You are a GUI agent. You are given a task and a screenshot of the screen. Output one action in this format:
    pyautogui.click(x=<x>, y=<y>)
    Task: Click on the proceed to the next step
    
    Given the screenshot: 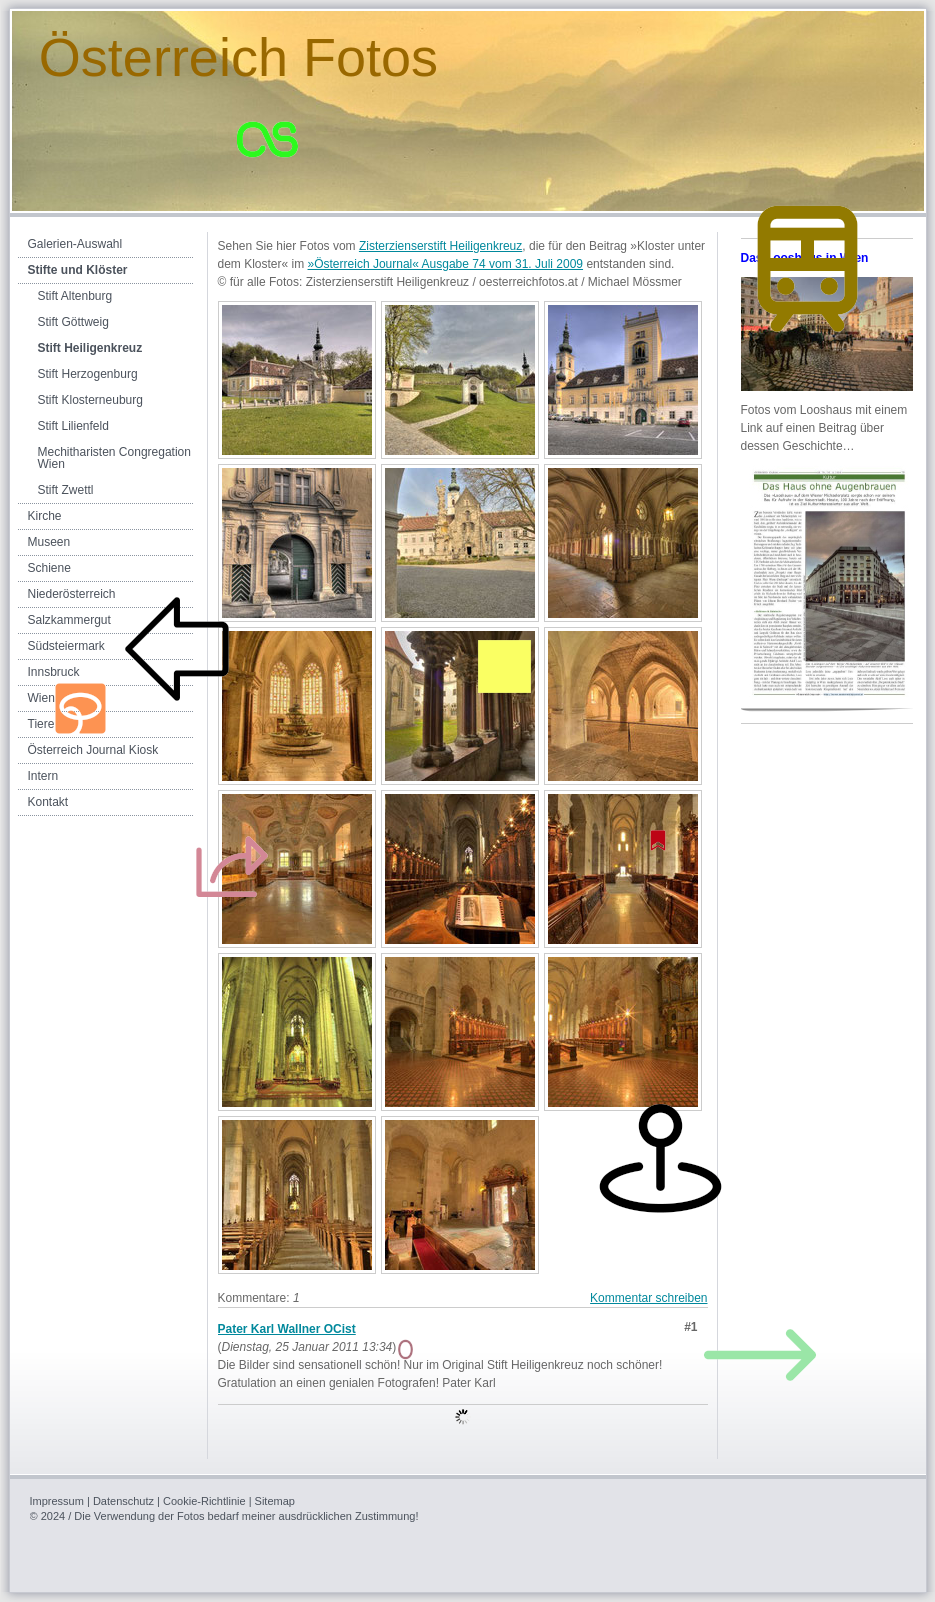 What is the action you would take?
    pyautogui.click(x=760, y=1355)
    